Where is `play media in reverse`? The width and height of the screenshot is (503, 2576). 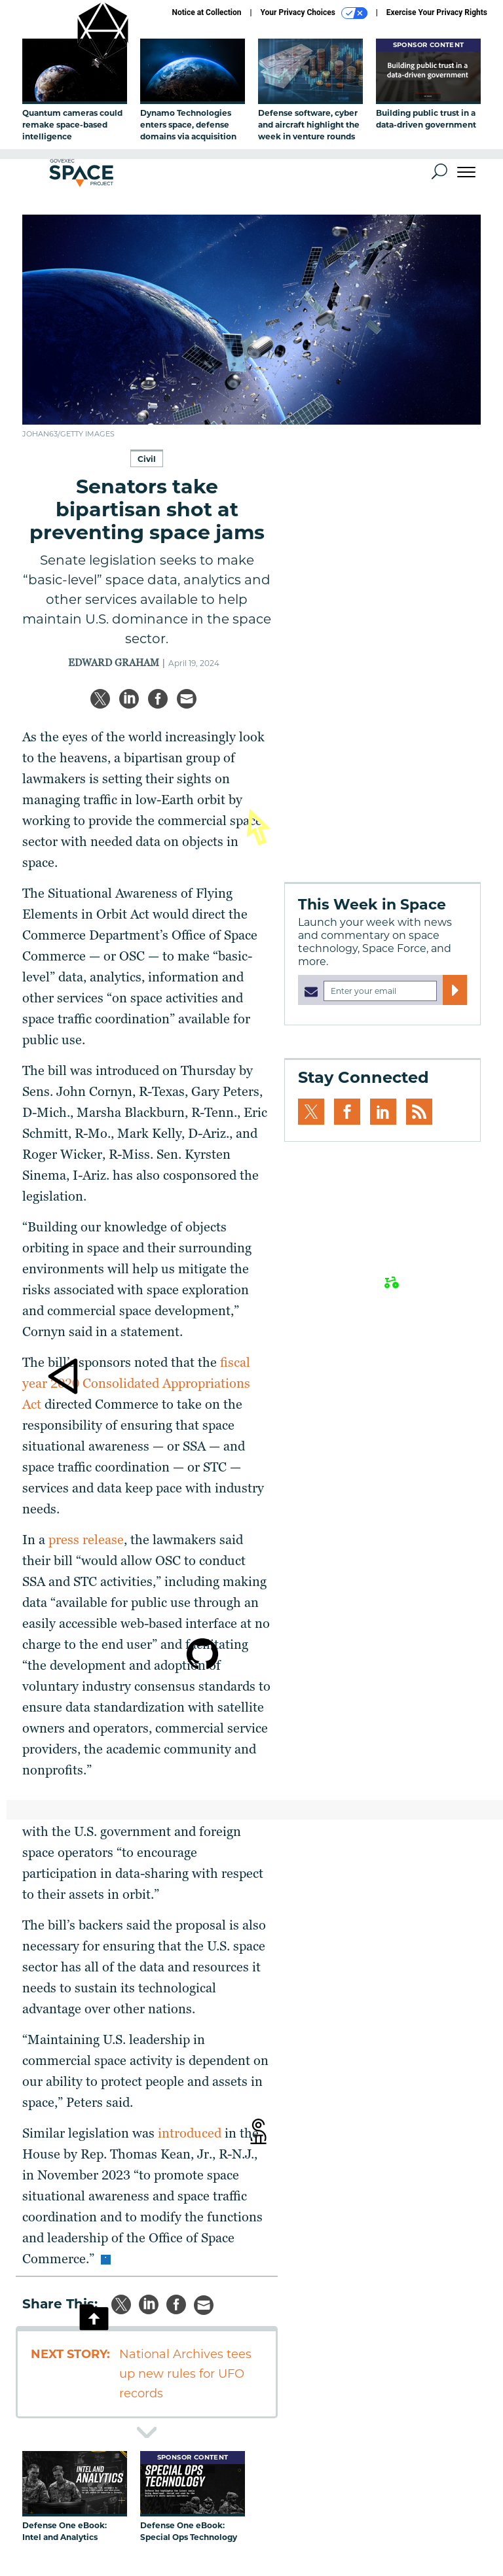
play media in reverse is located at coordinates (65, 1376).